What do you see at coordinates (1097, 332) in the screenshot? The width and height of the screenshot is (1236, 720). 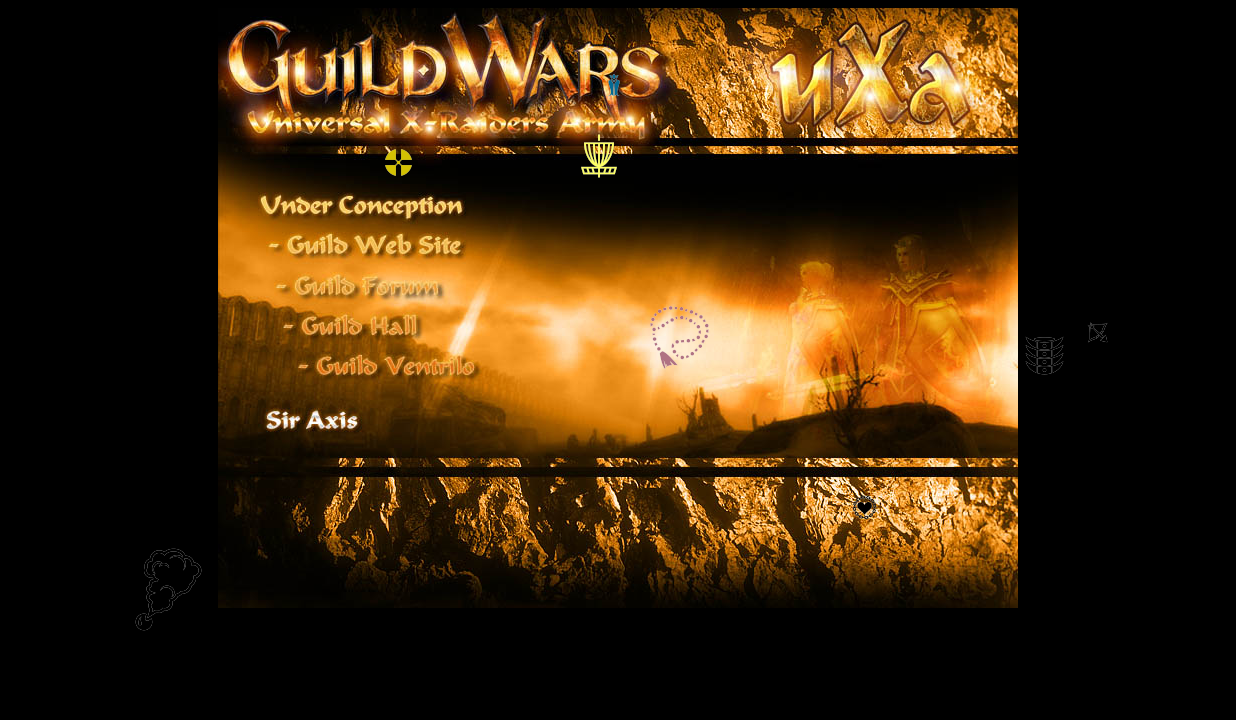 I see `equip ranged weapon` at bounding box center [1097, 332].